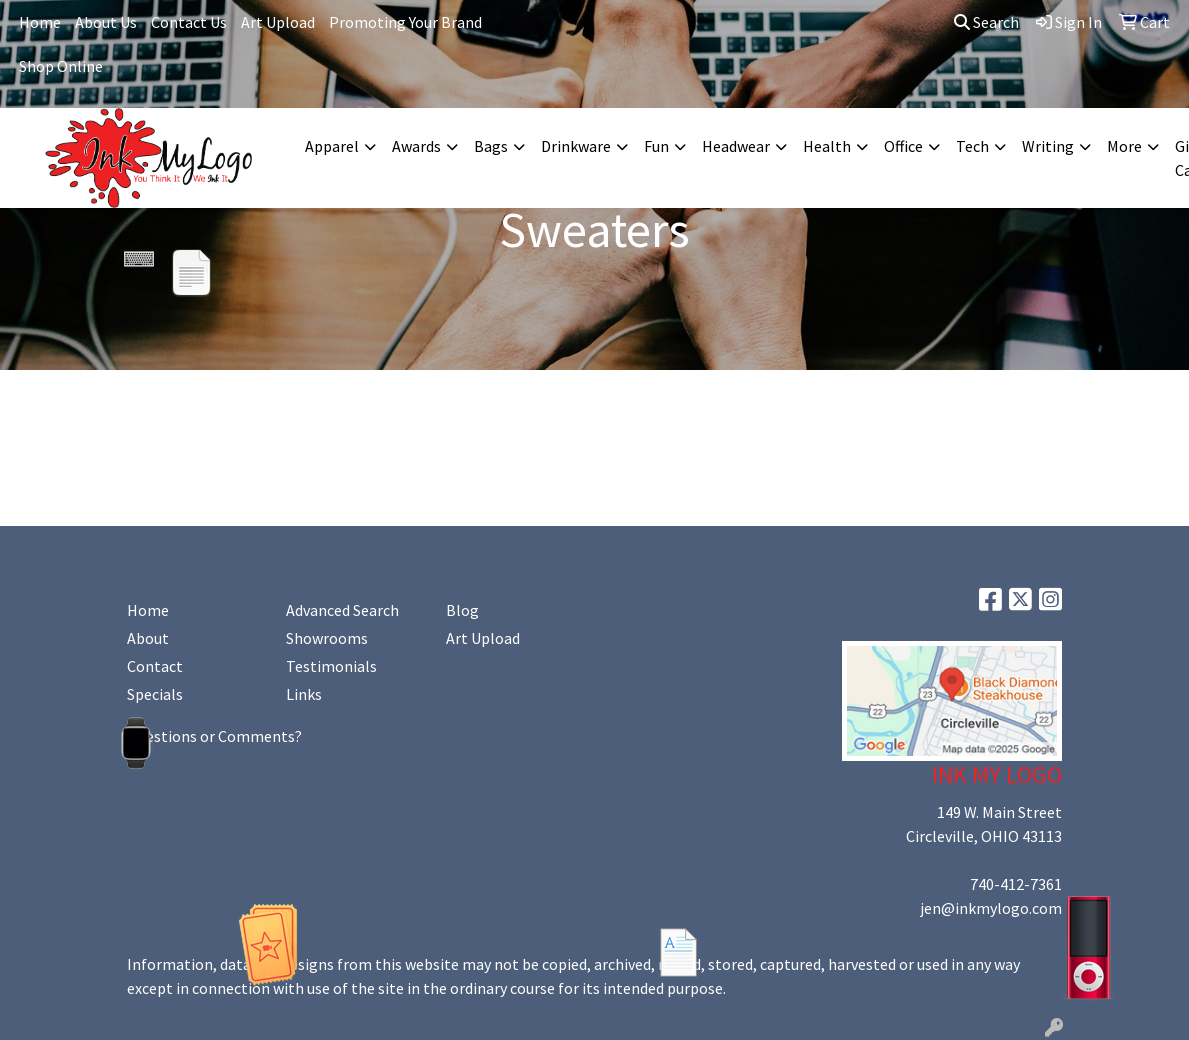 This screenshot has height=1040, width=1189. What do you see at coordinates (136, 743) in the screenshot?
I see `manage your paired Apple Watch` at bounding box center [136, 743].